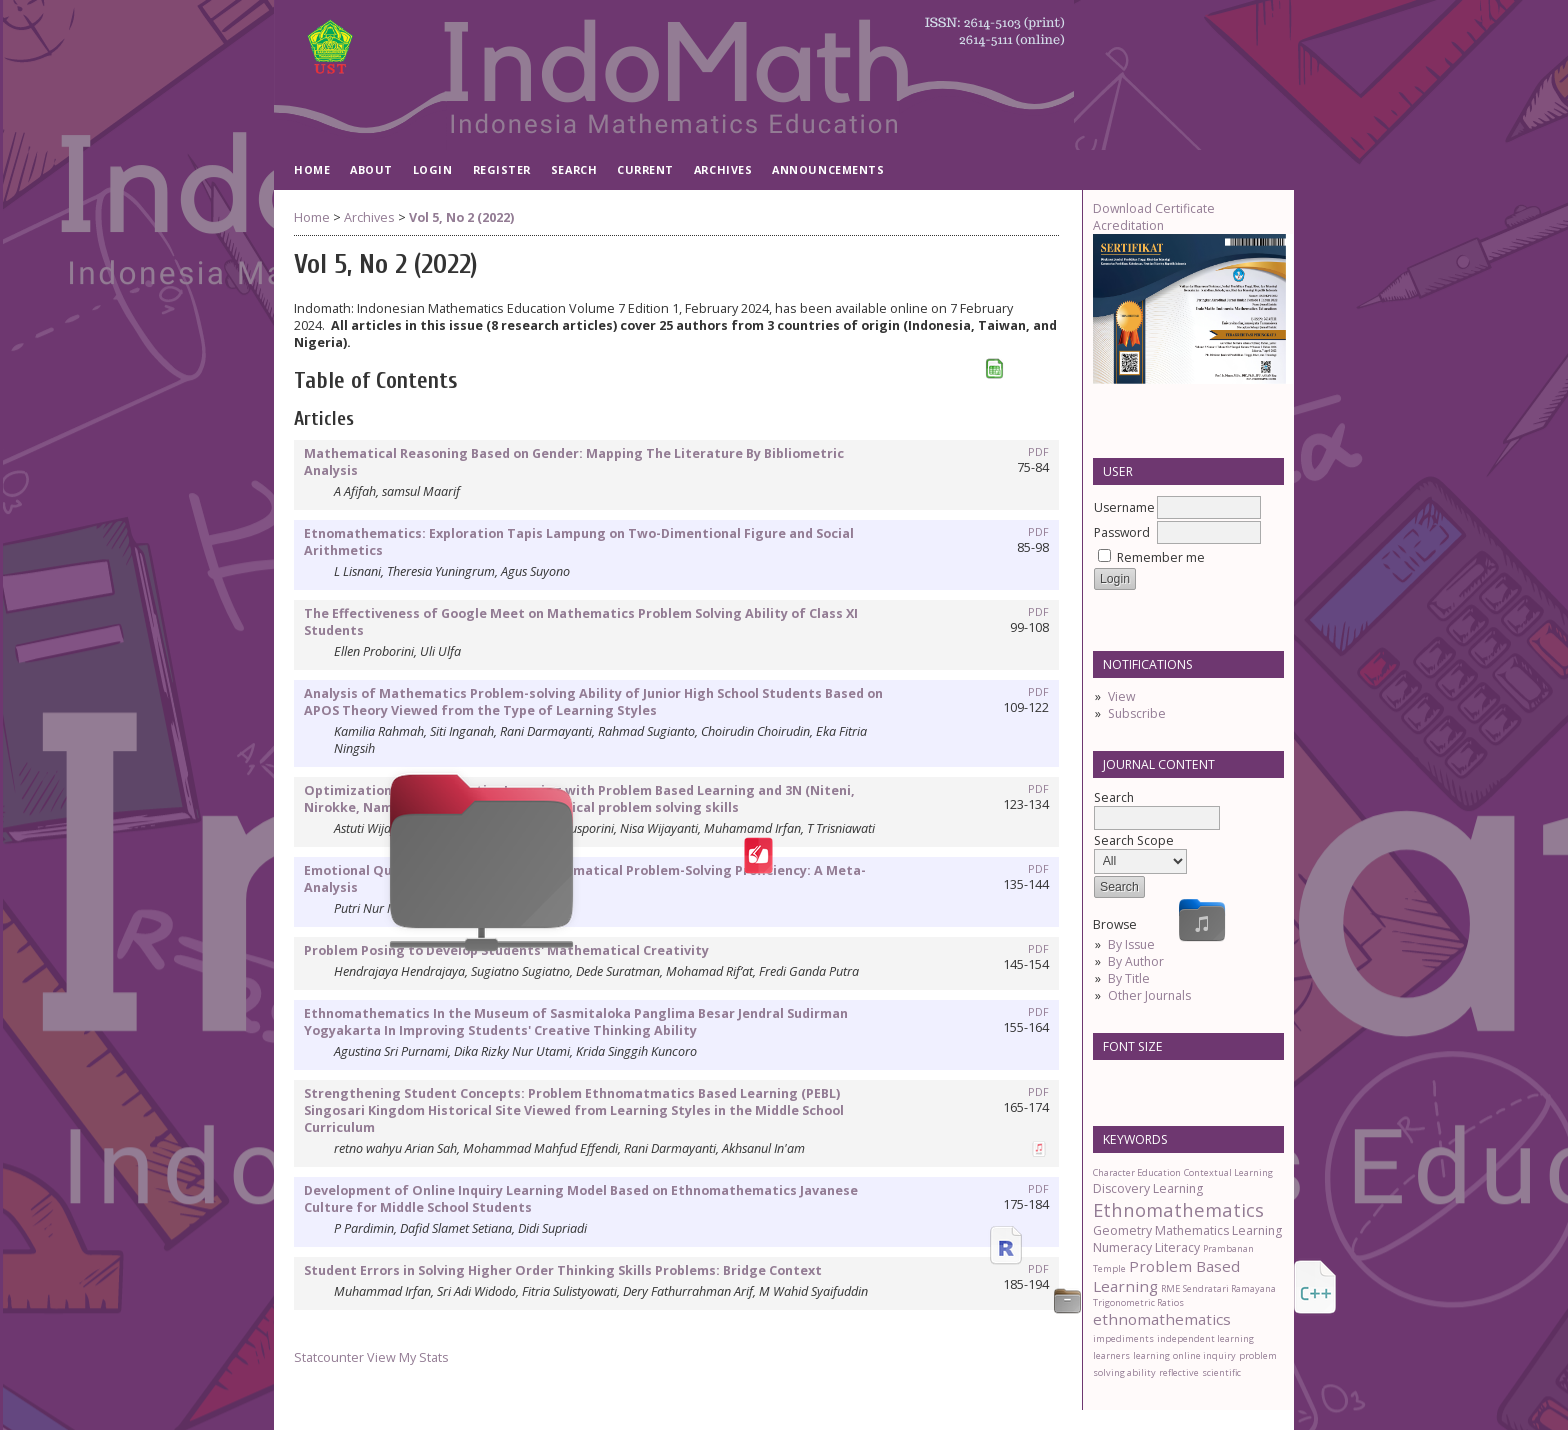  Describe the element at coordinates (994, 368) in the screenshot. I see `open an opendocument spreadsheet file` at that location.